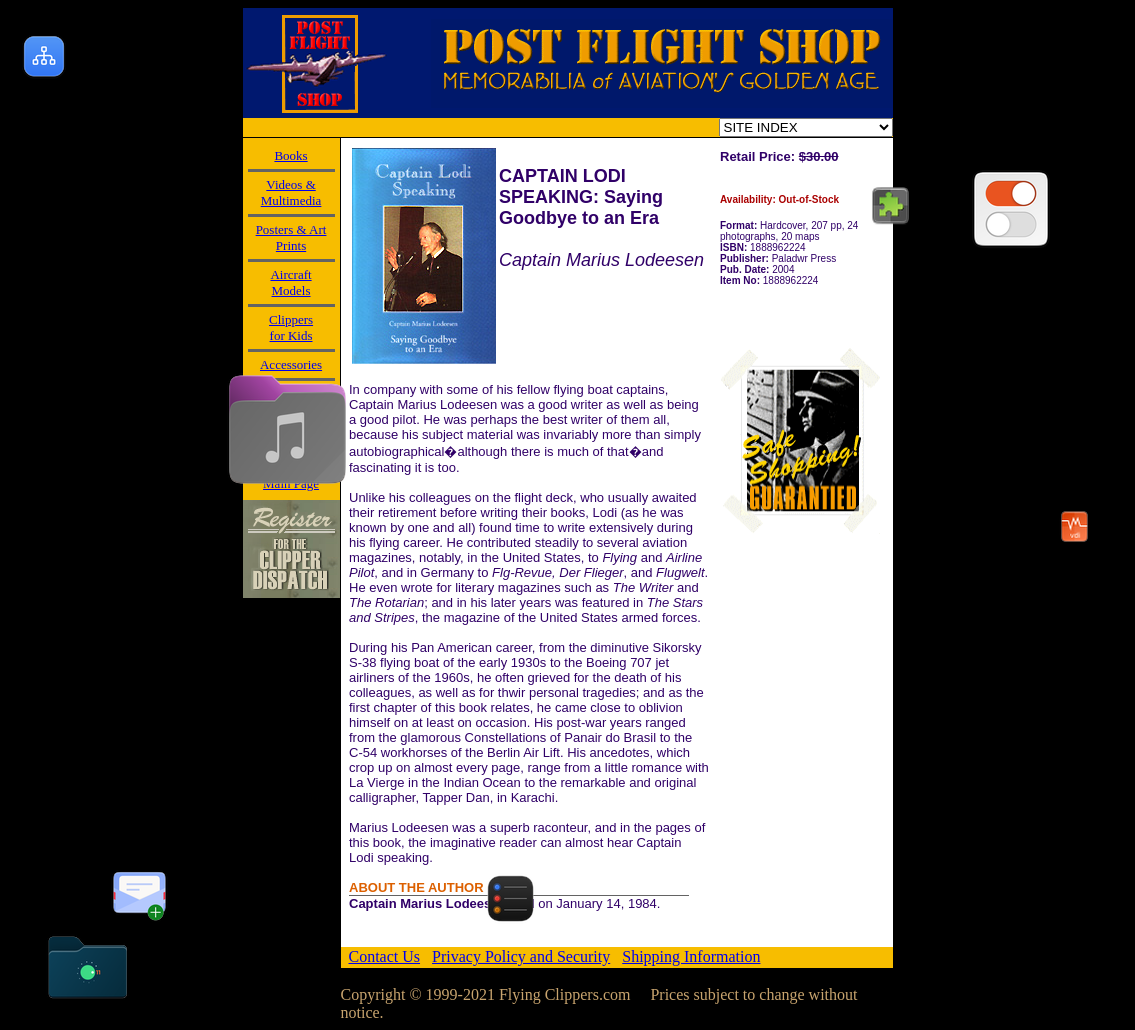 This screenshot has height=1030, width=1135. What do you see at coordinates (139, 892) in the screenshot?
I see `compose a new email message` at bounding box center [139, 892].